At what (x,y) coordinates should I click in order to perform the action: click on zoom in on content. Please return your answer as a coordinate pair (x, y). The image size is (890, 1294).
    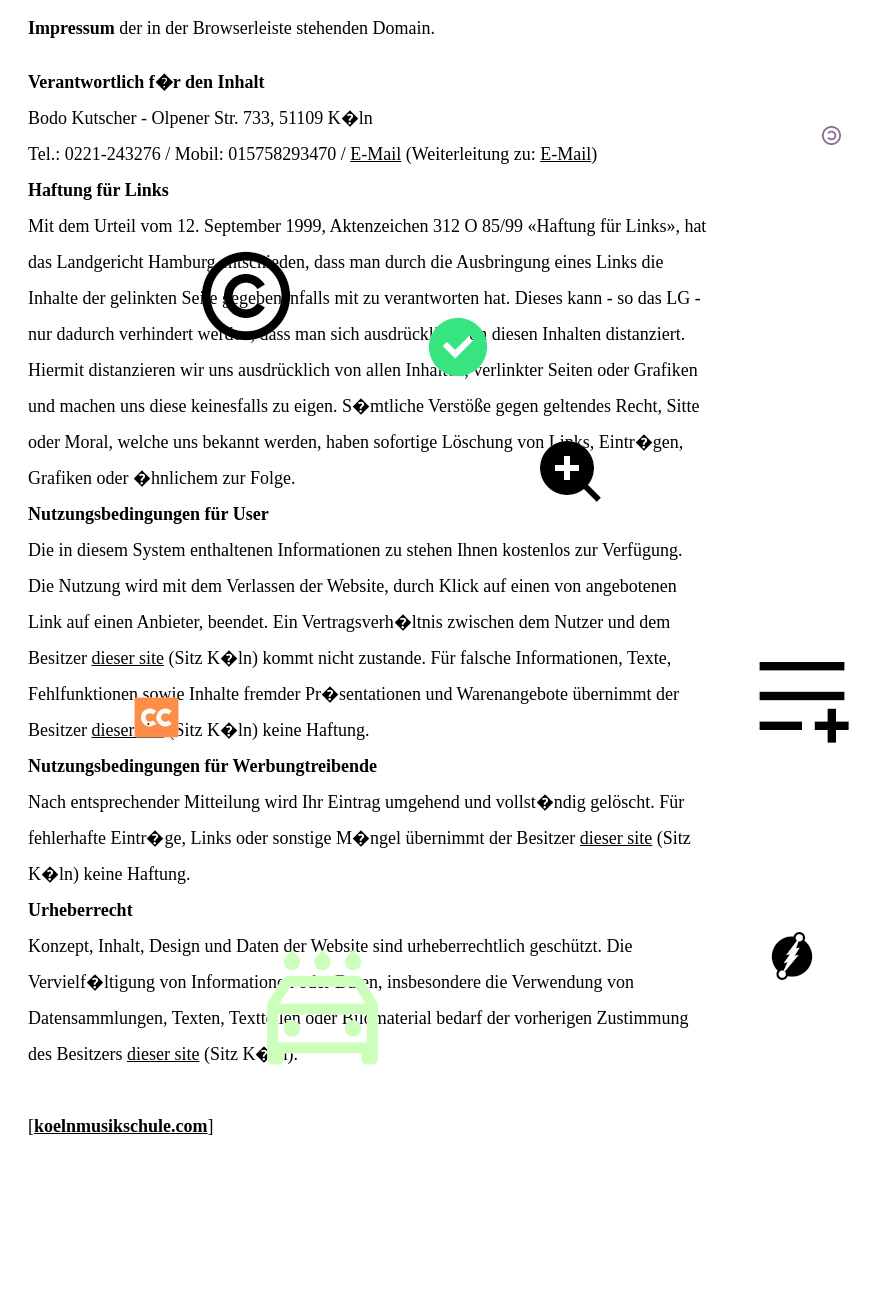
    Looking at the image, I should click on (570, 471).